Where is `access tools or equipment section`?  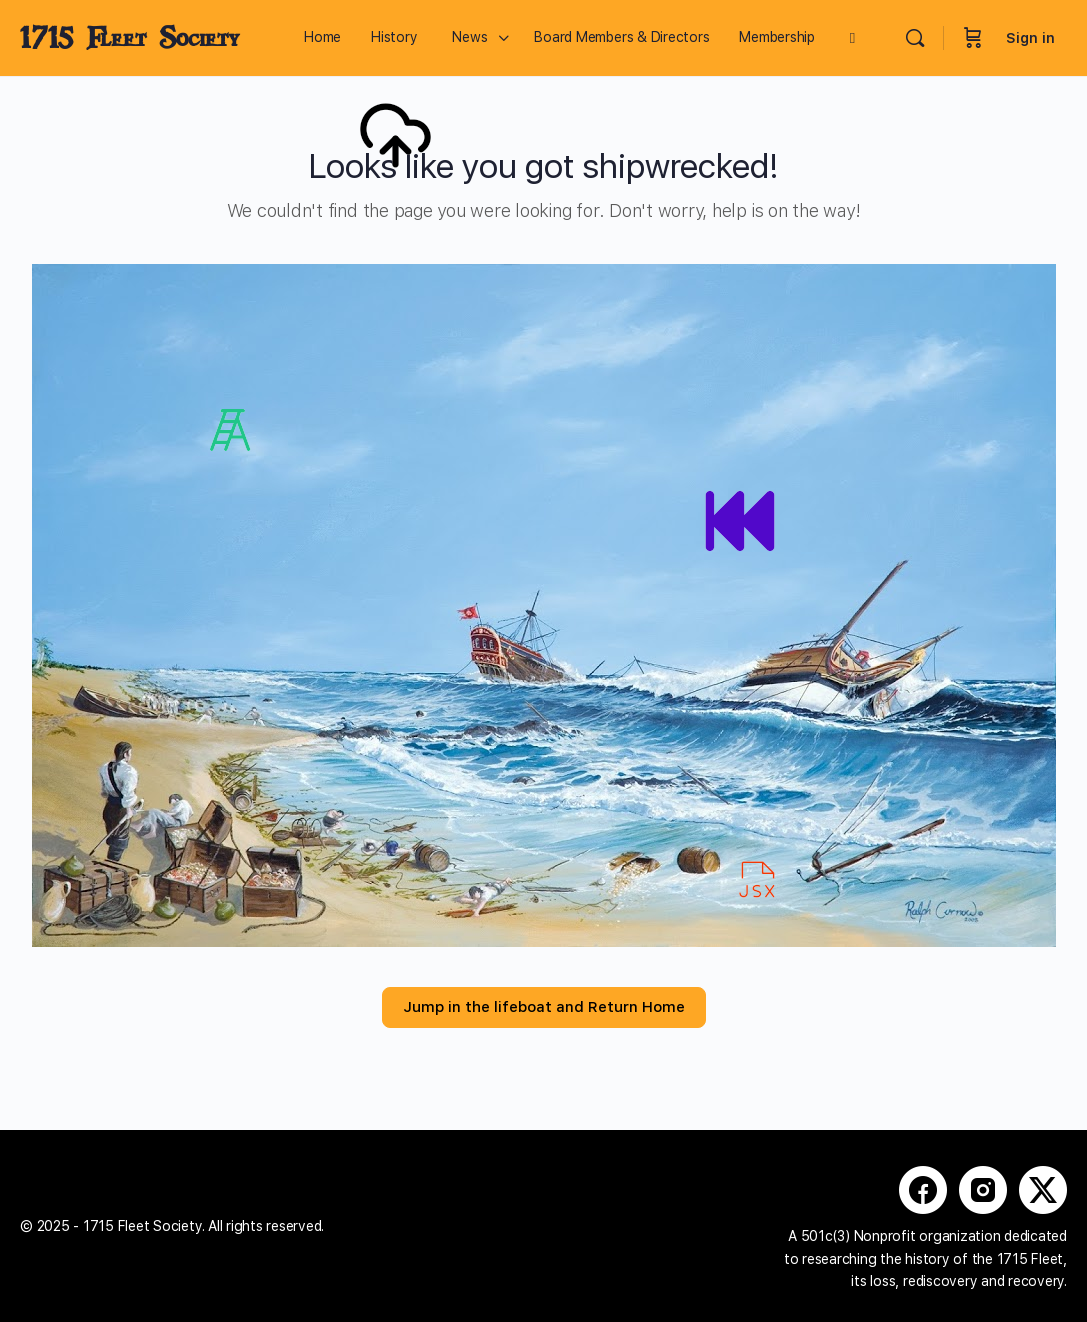
access tools or equipment section is located at coordinates (231, 430).